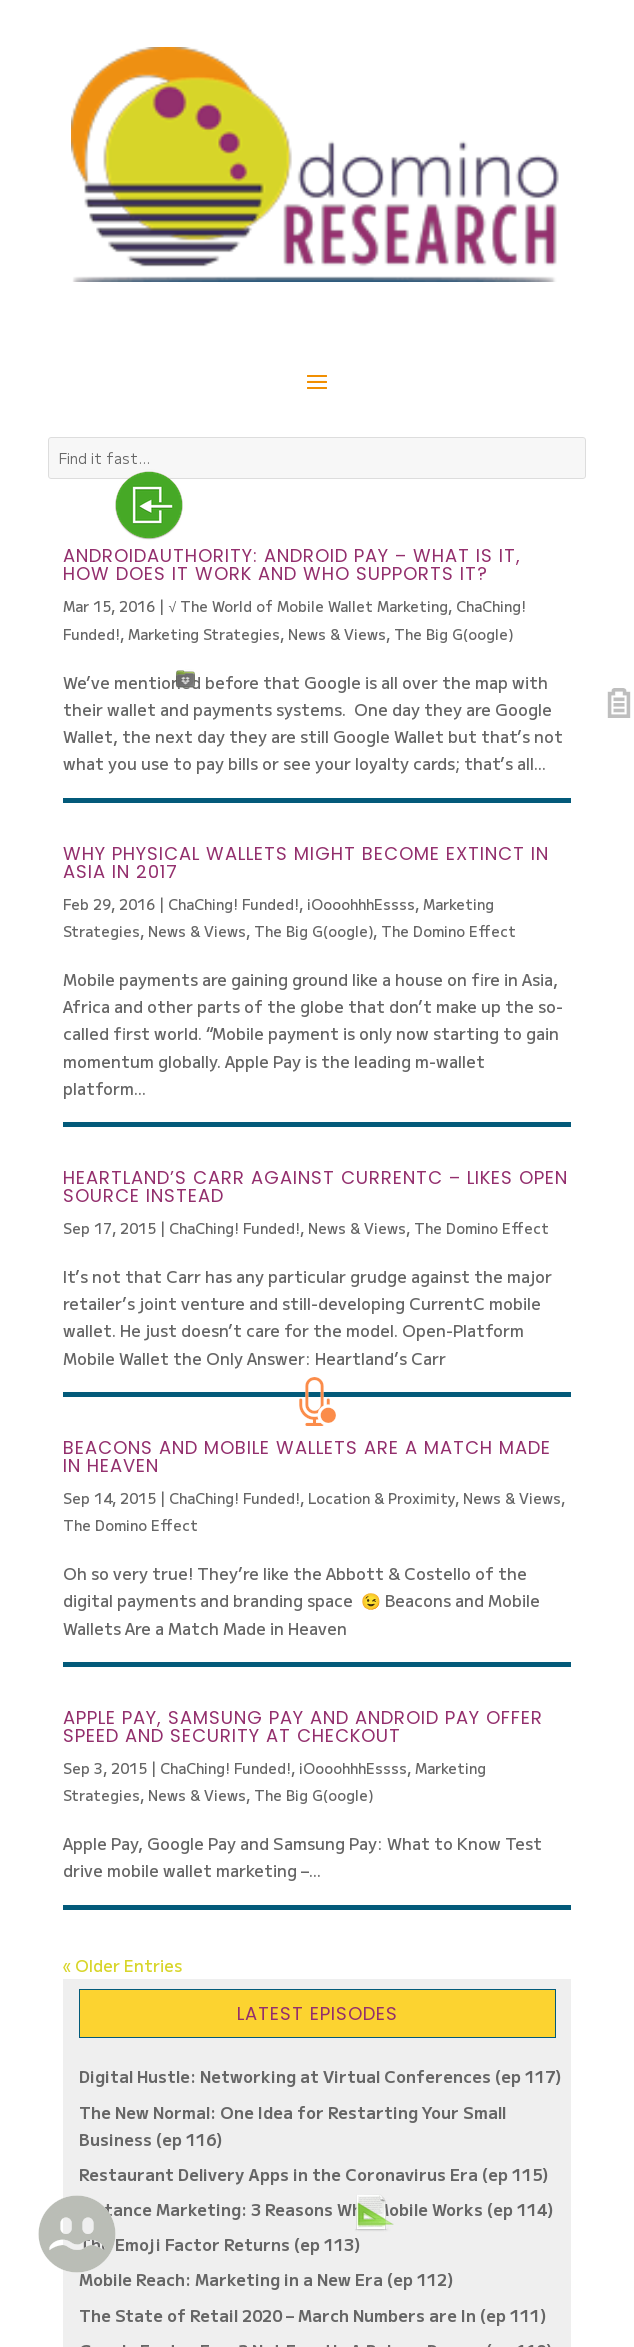 This screenshot has height=2347, width=634. What do you see at coordinates (149, 505) in the screenshot?
I see `log out of the current user session` at bounding box center [149, 505].